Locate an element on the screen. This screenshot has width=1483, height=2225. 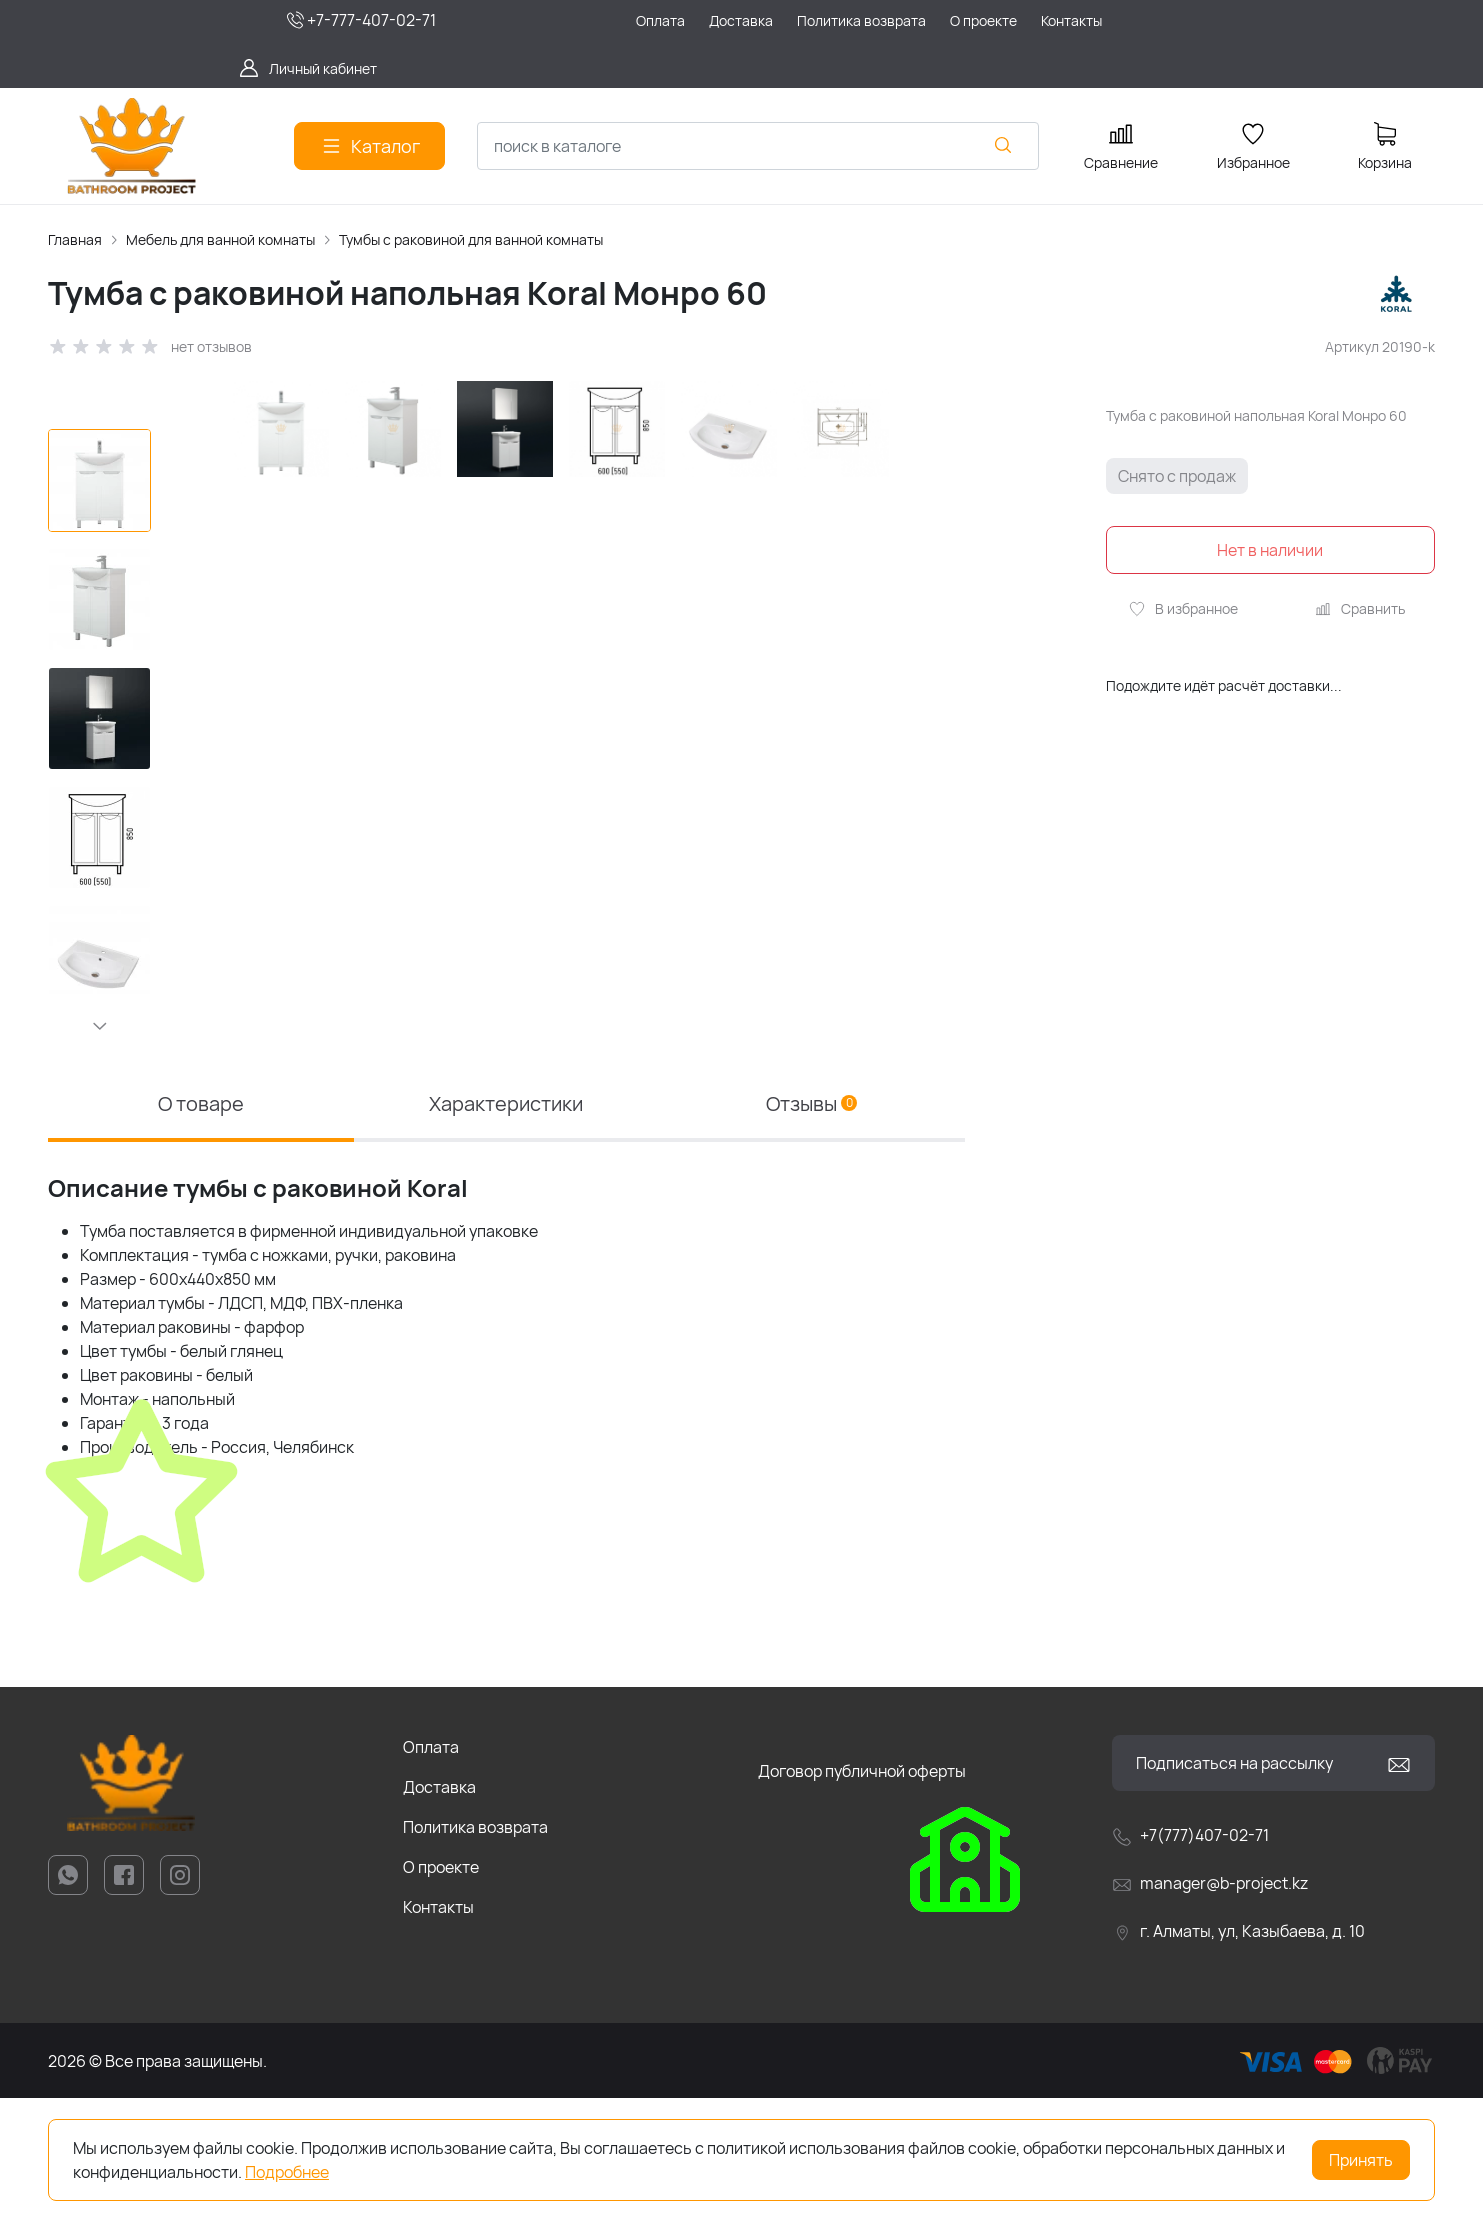
access education or school-related features is located at coordinates (965, 1862).